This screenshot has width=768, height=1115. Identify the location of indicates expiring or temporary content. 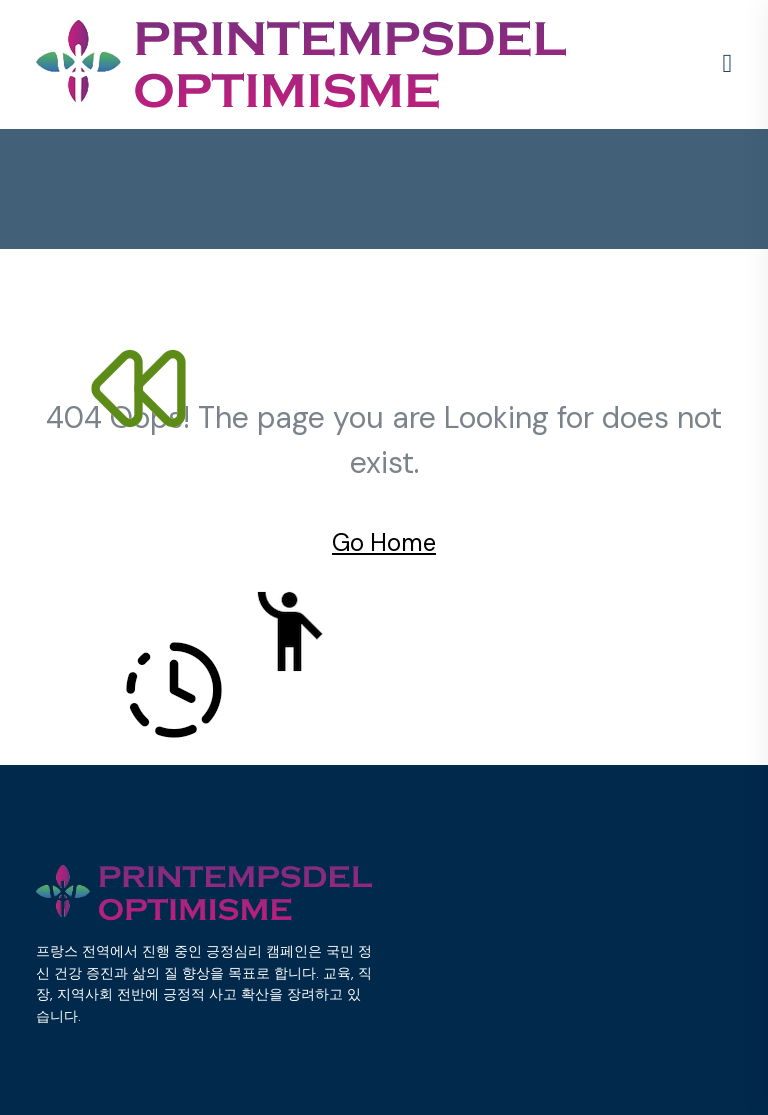
(174, 690).